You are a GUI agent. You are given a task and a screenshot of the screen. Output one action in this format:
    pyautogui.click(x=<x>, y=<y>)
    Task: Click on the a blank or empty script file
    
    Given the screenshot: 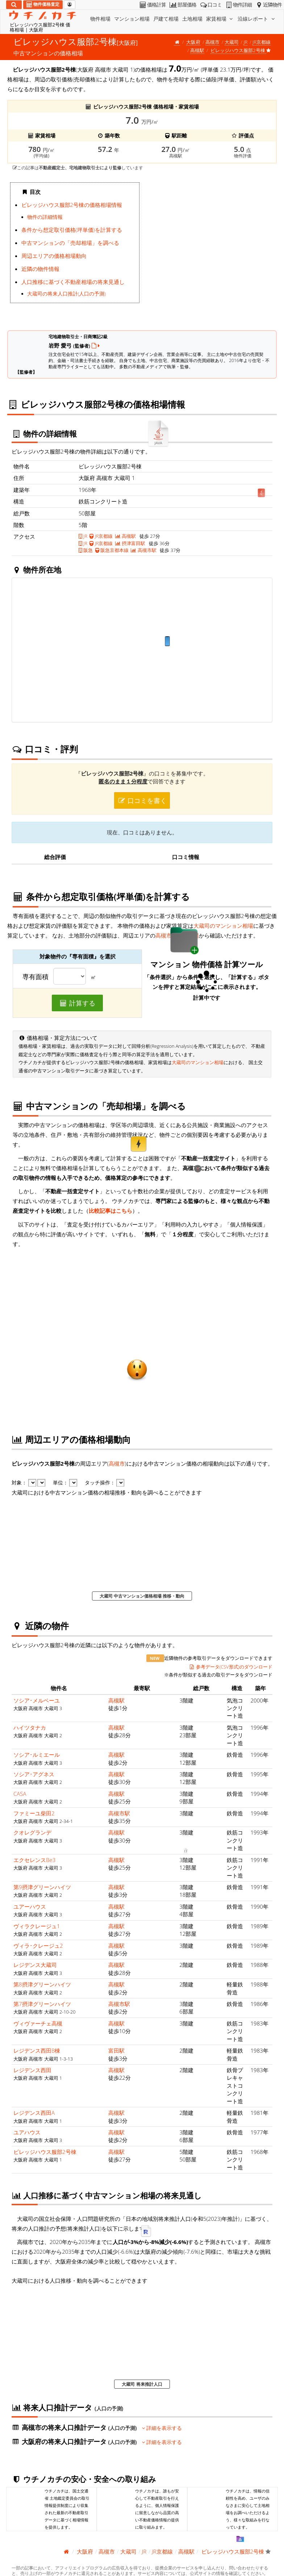 What is the action you would take?
    pyautogui.click(x=185, y=1851)
    